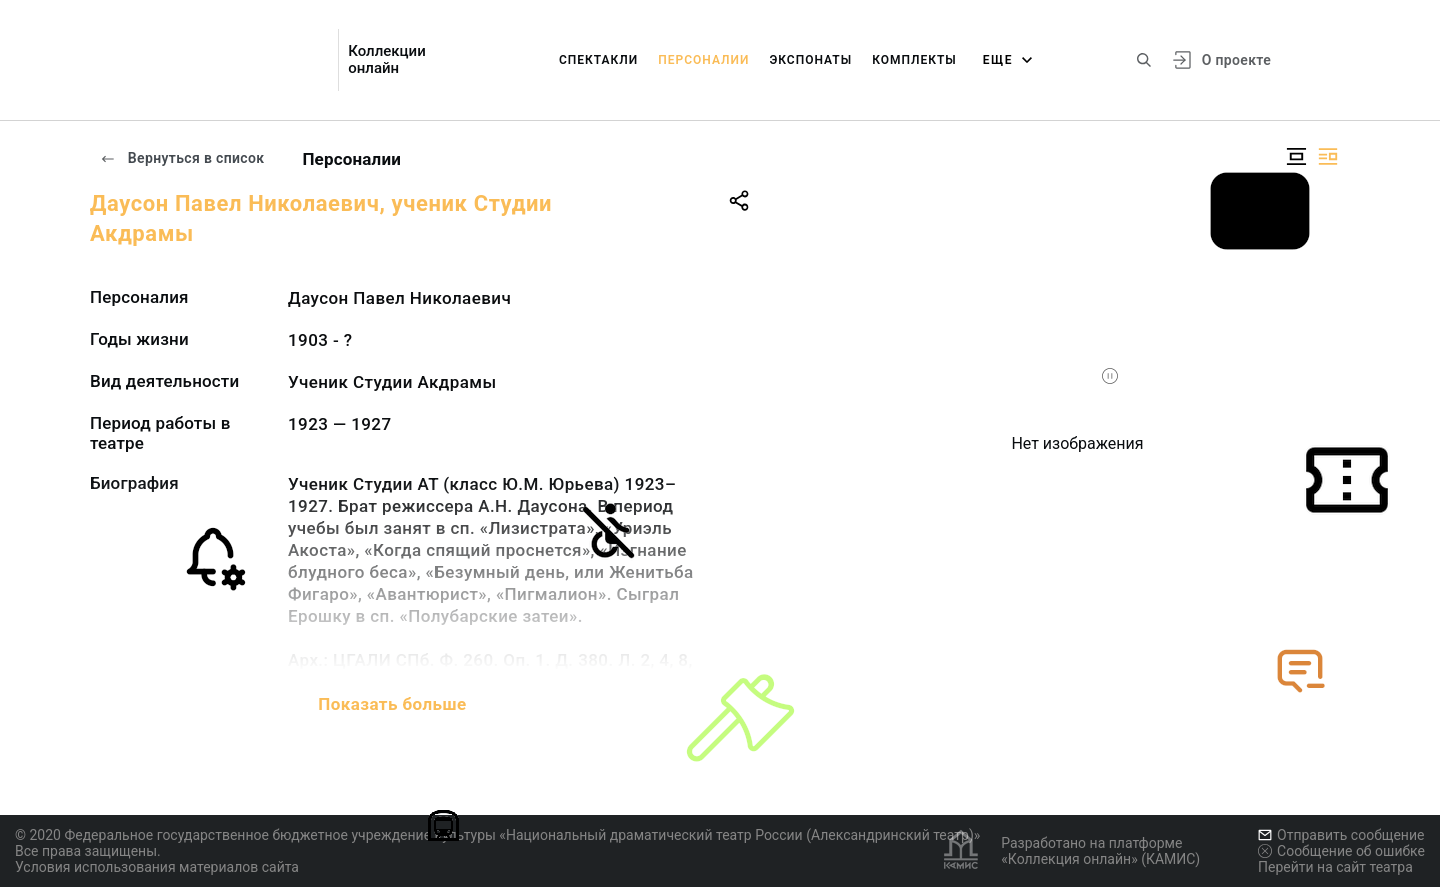  Describe the element at coordinates (1300, 670) in the screenshot. I see `remove a message from the conversation` at that location.